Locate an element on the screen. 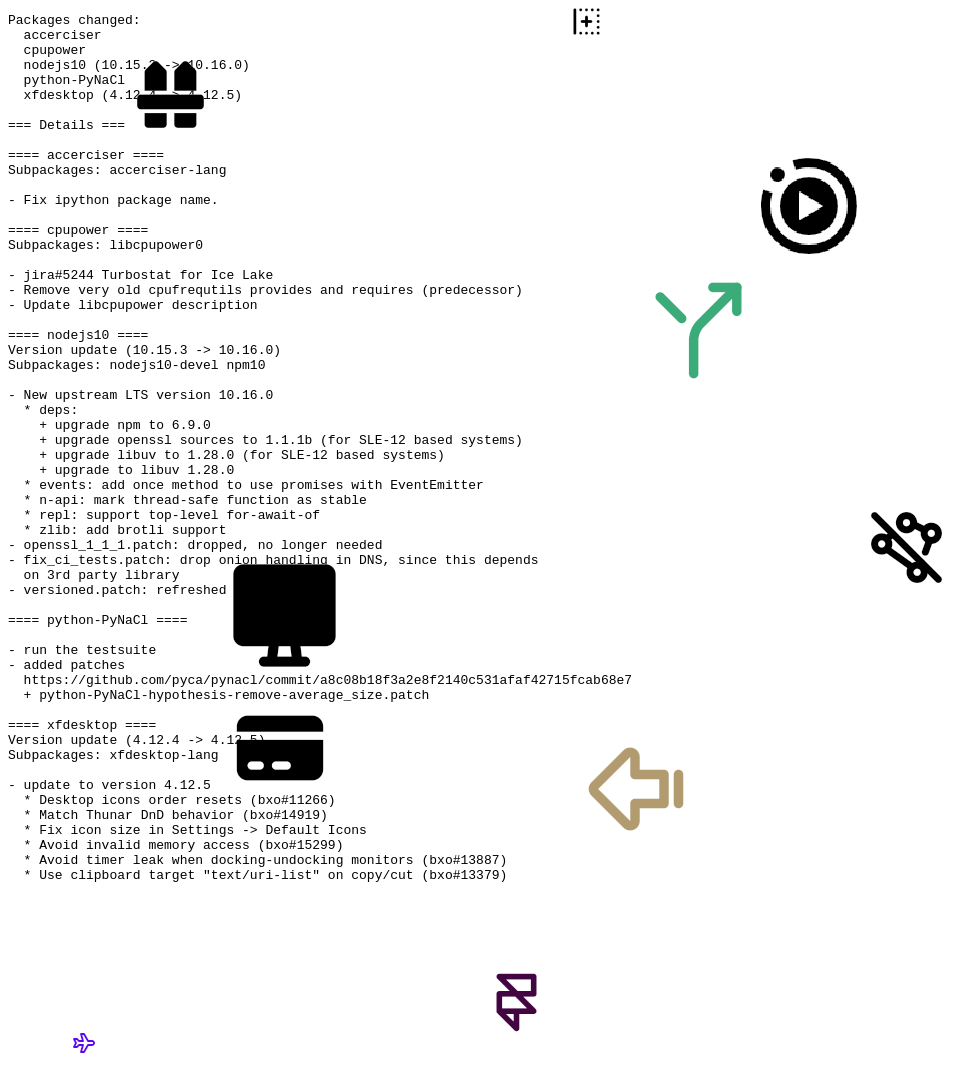  enable airplane mode is located at coordinates (84, 1043).